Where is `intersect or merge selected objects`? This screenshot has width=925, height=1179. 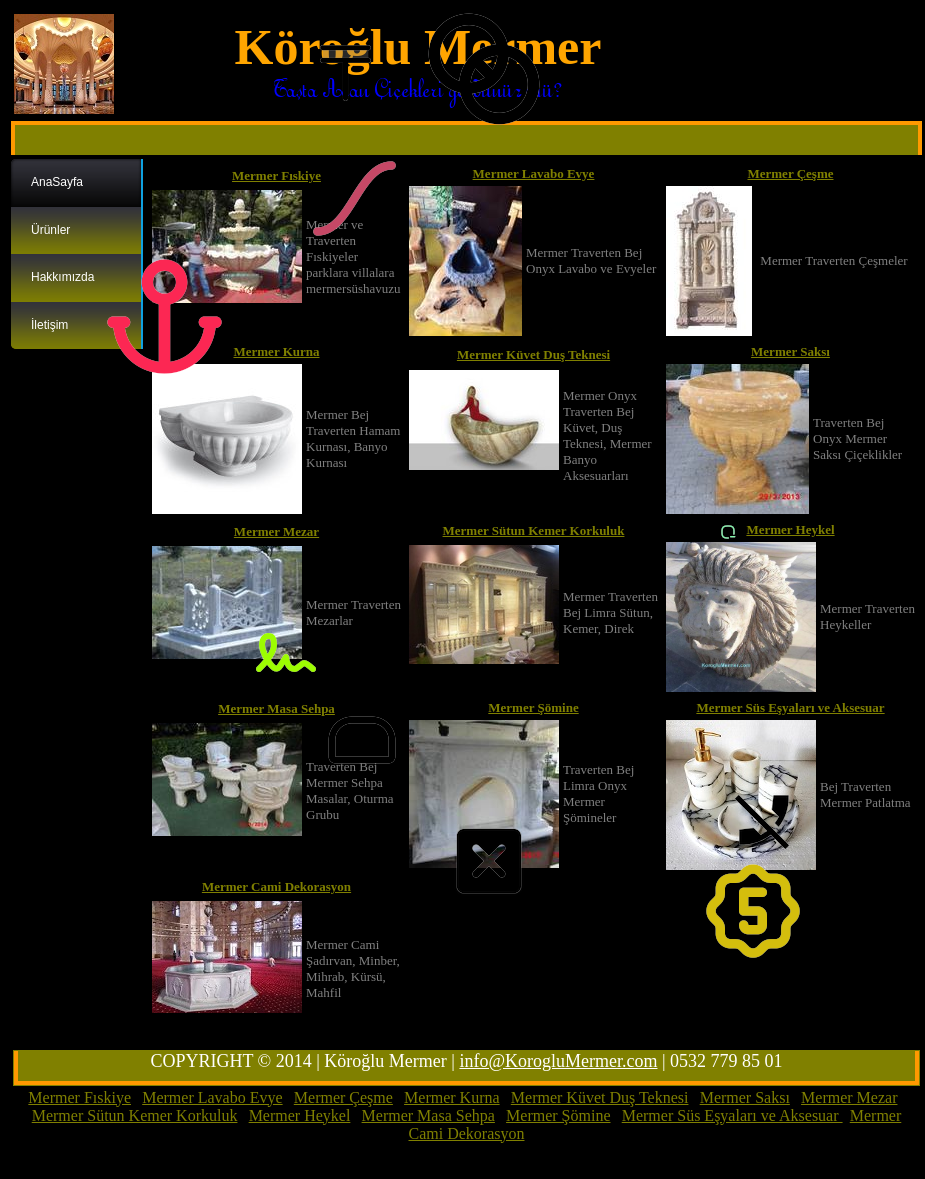
intersect or merge selected objects is located at coordinates (484, 69).